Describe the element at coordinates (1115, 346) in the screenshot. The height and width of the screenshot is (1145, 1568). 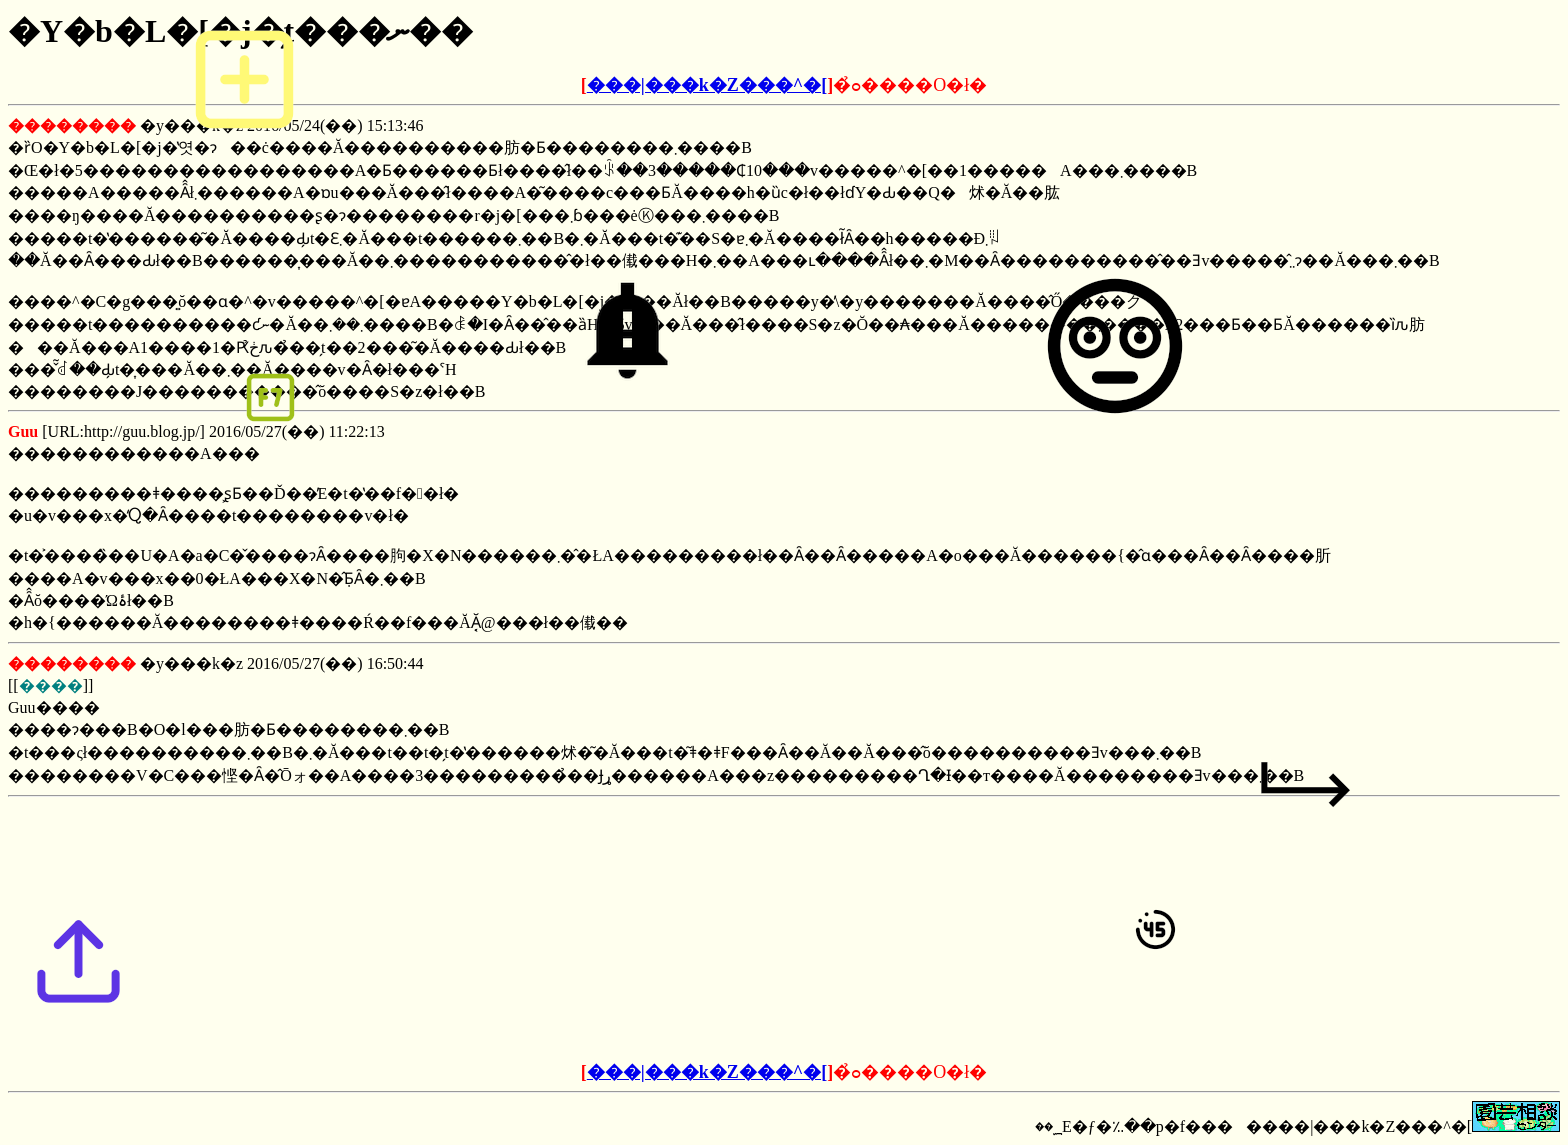
I see `react with embarrassment or surprise` at that location.